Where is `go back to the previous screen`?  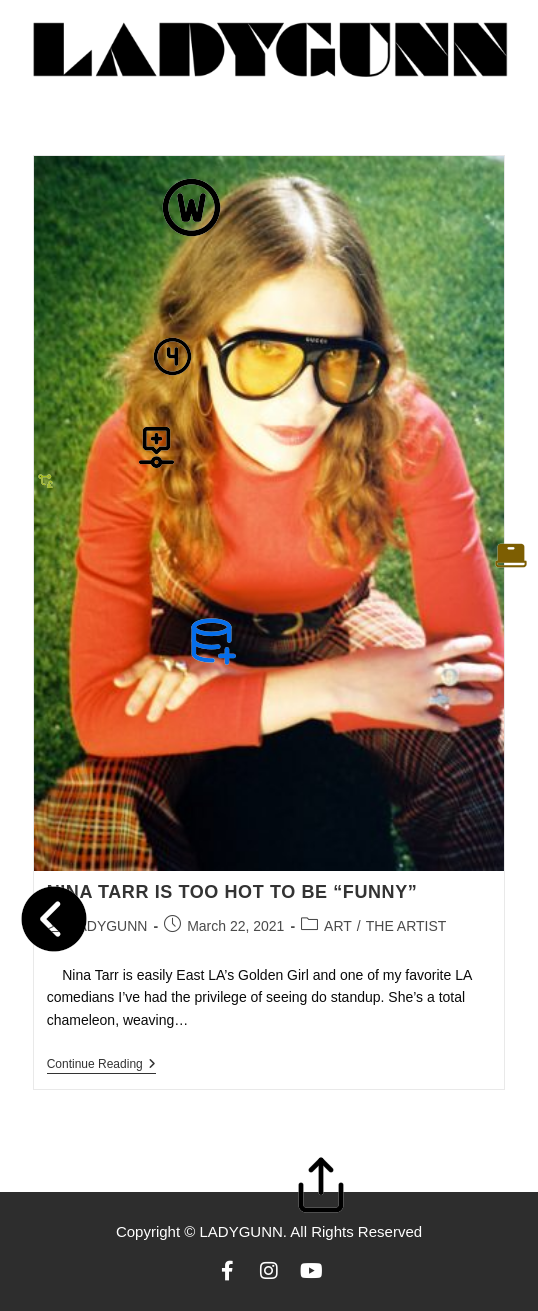 go back to the previous screen is located at coordinates (54, 919).